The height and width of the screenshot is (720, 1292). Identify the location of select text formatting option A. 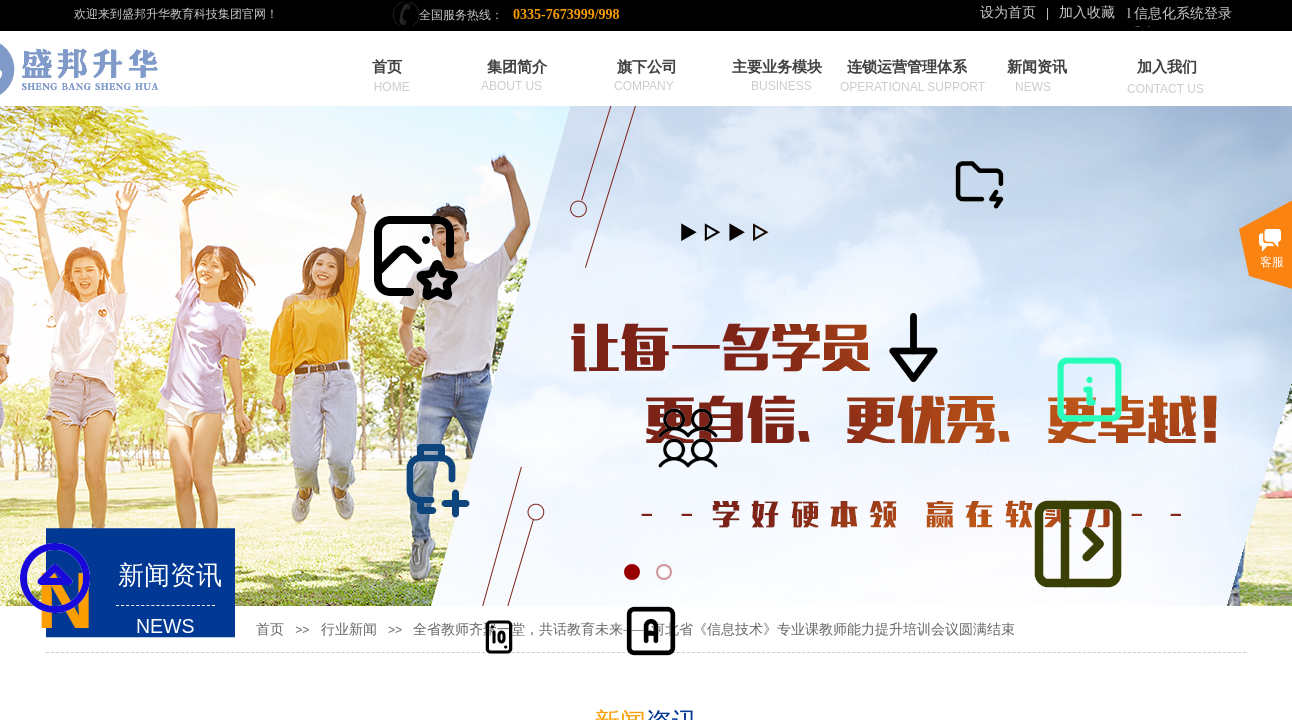
(651, 631).